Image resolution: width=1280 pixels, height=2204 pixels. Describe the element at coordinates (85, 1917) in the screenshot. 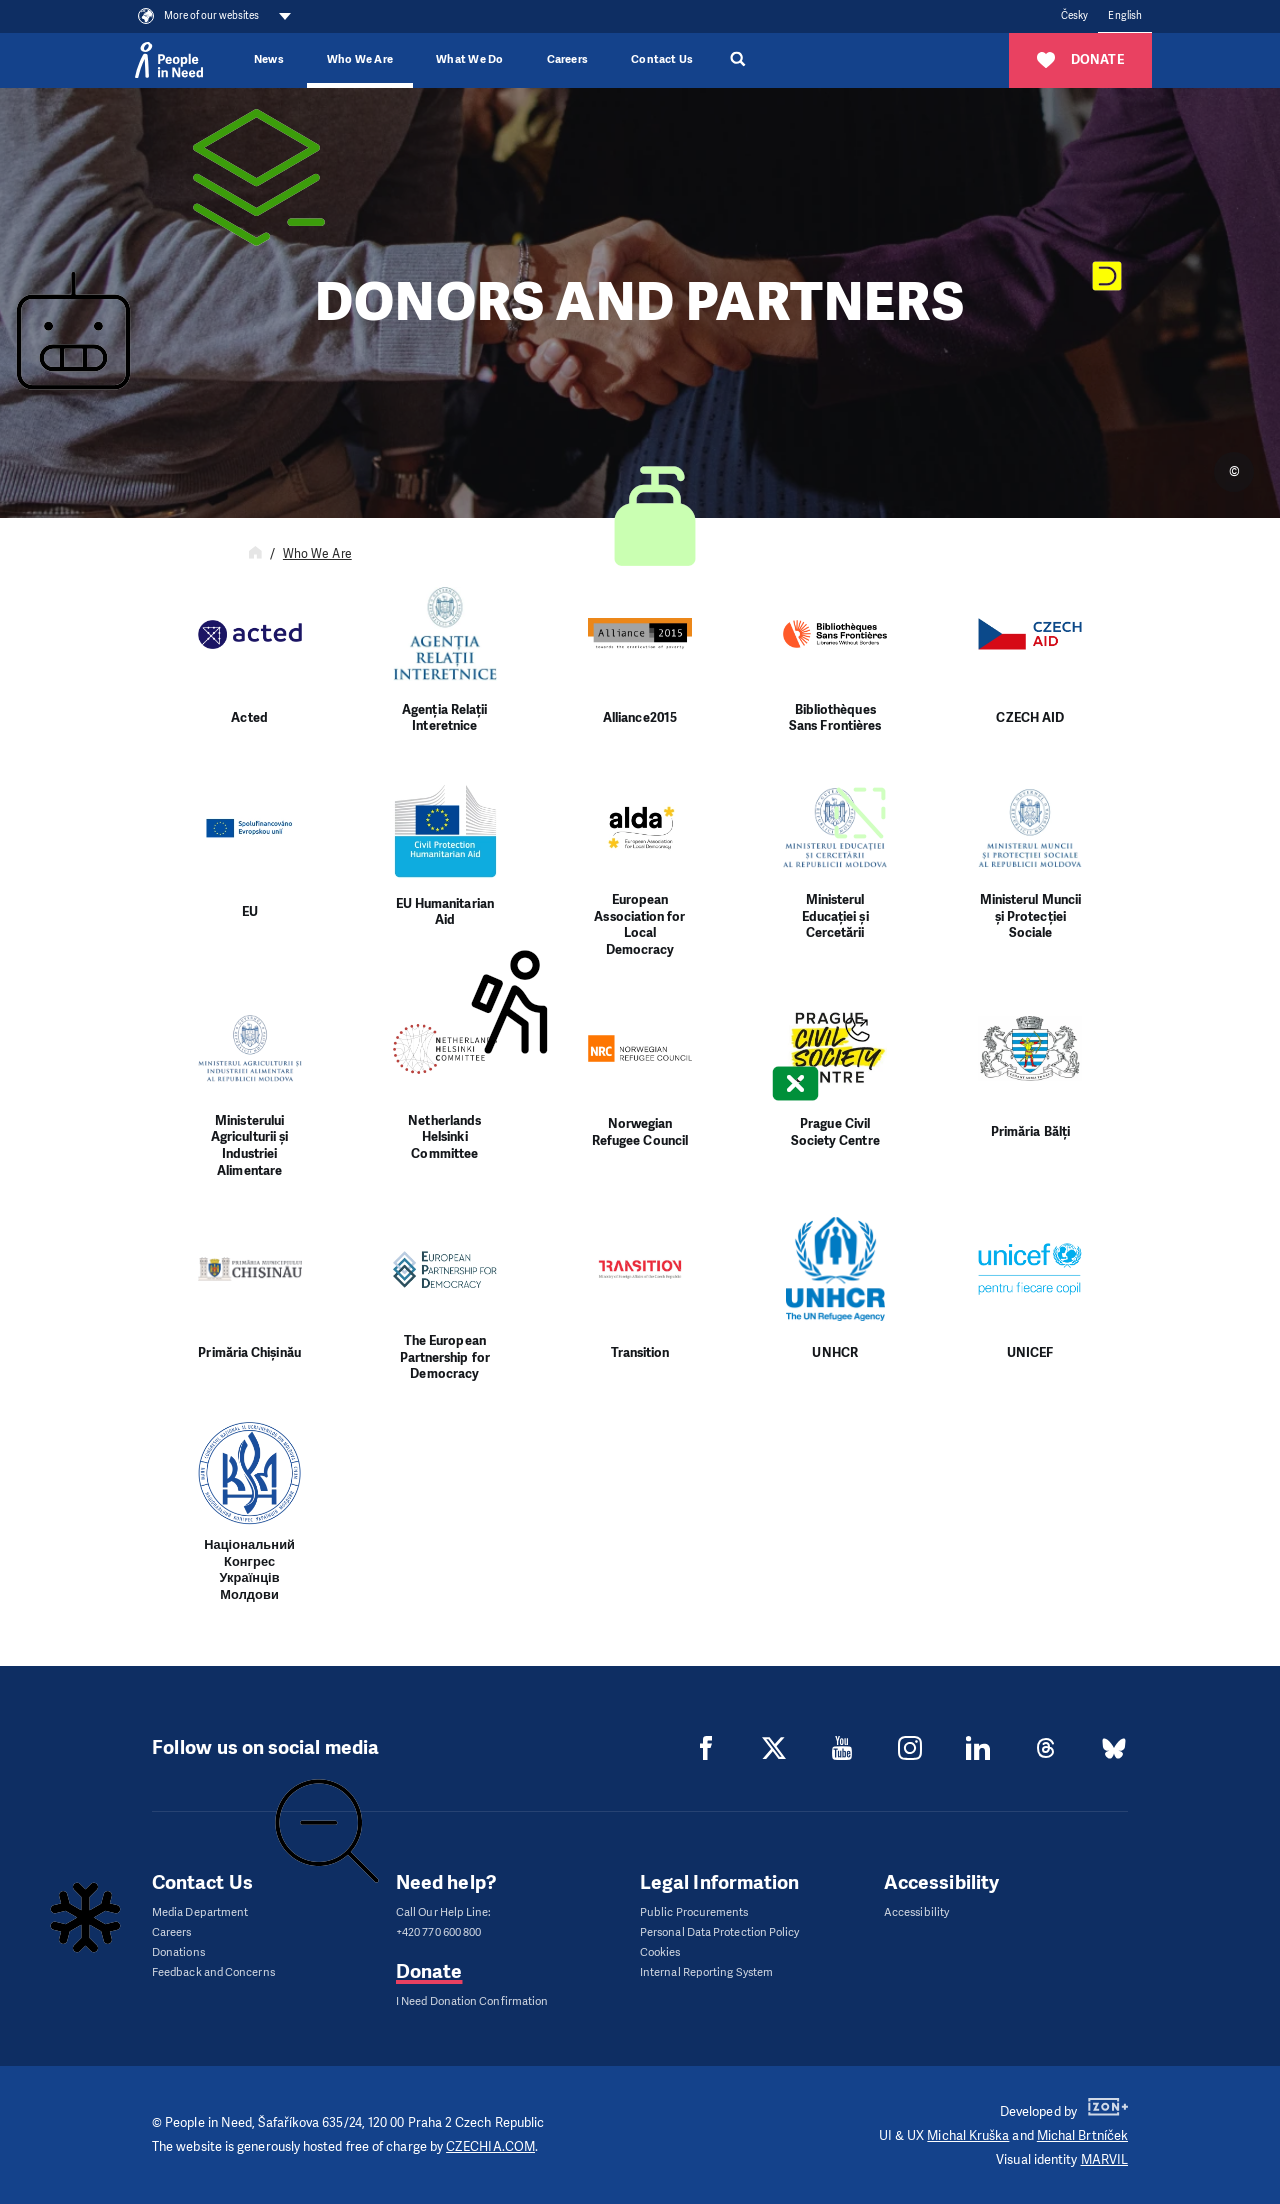

I see `activate cooling or air conditioning mode` at that location.